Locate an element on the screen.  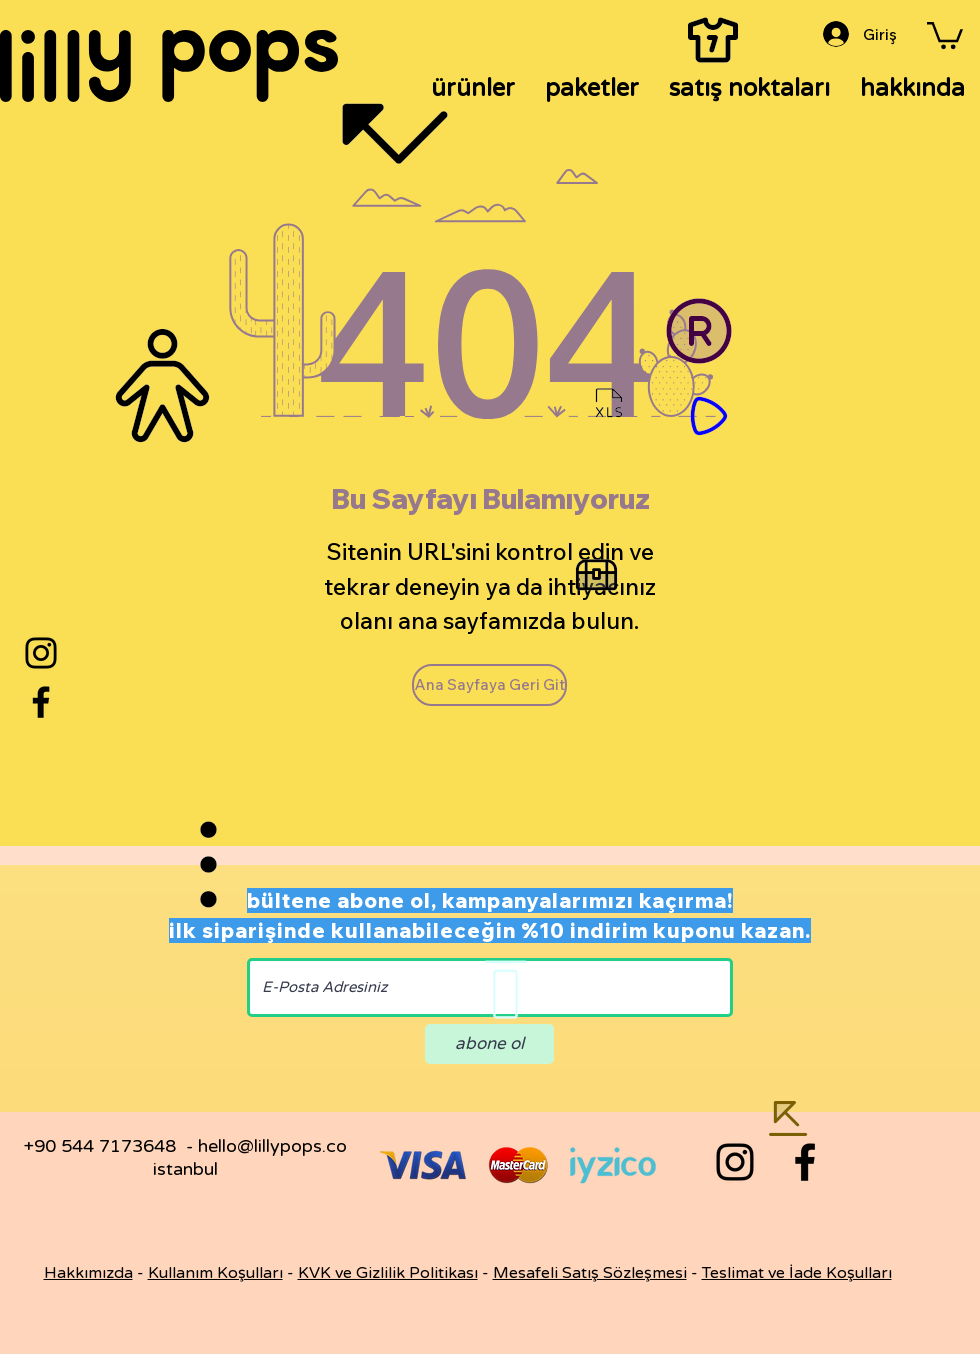
indicates registered trademark status is located at coordinates (699, 331).